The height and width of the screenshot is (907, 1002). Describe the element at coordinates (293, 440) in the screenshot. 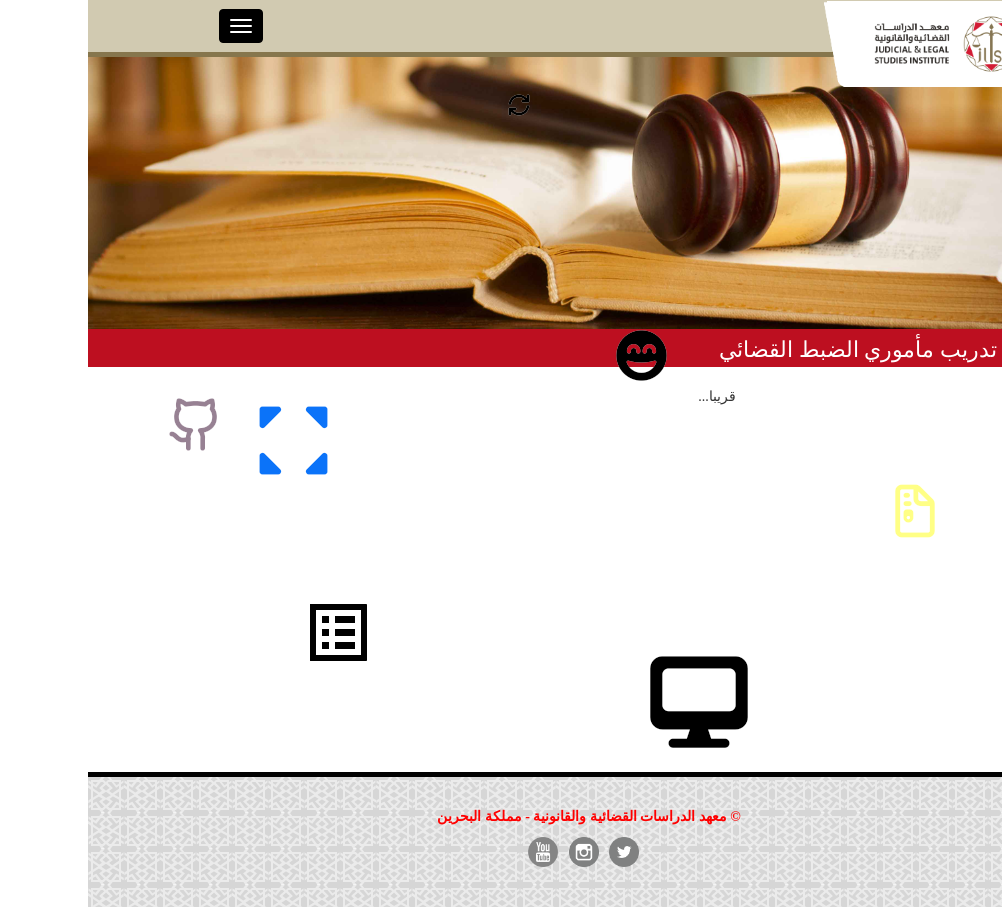

I see `expand to fullscreen mode` at that location.